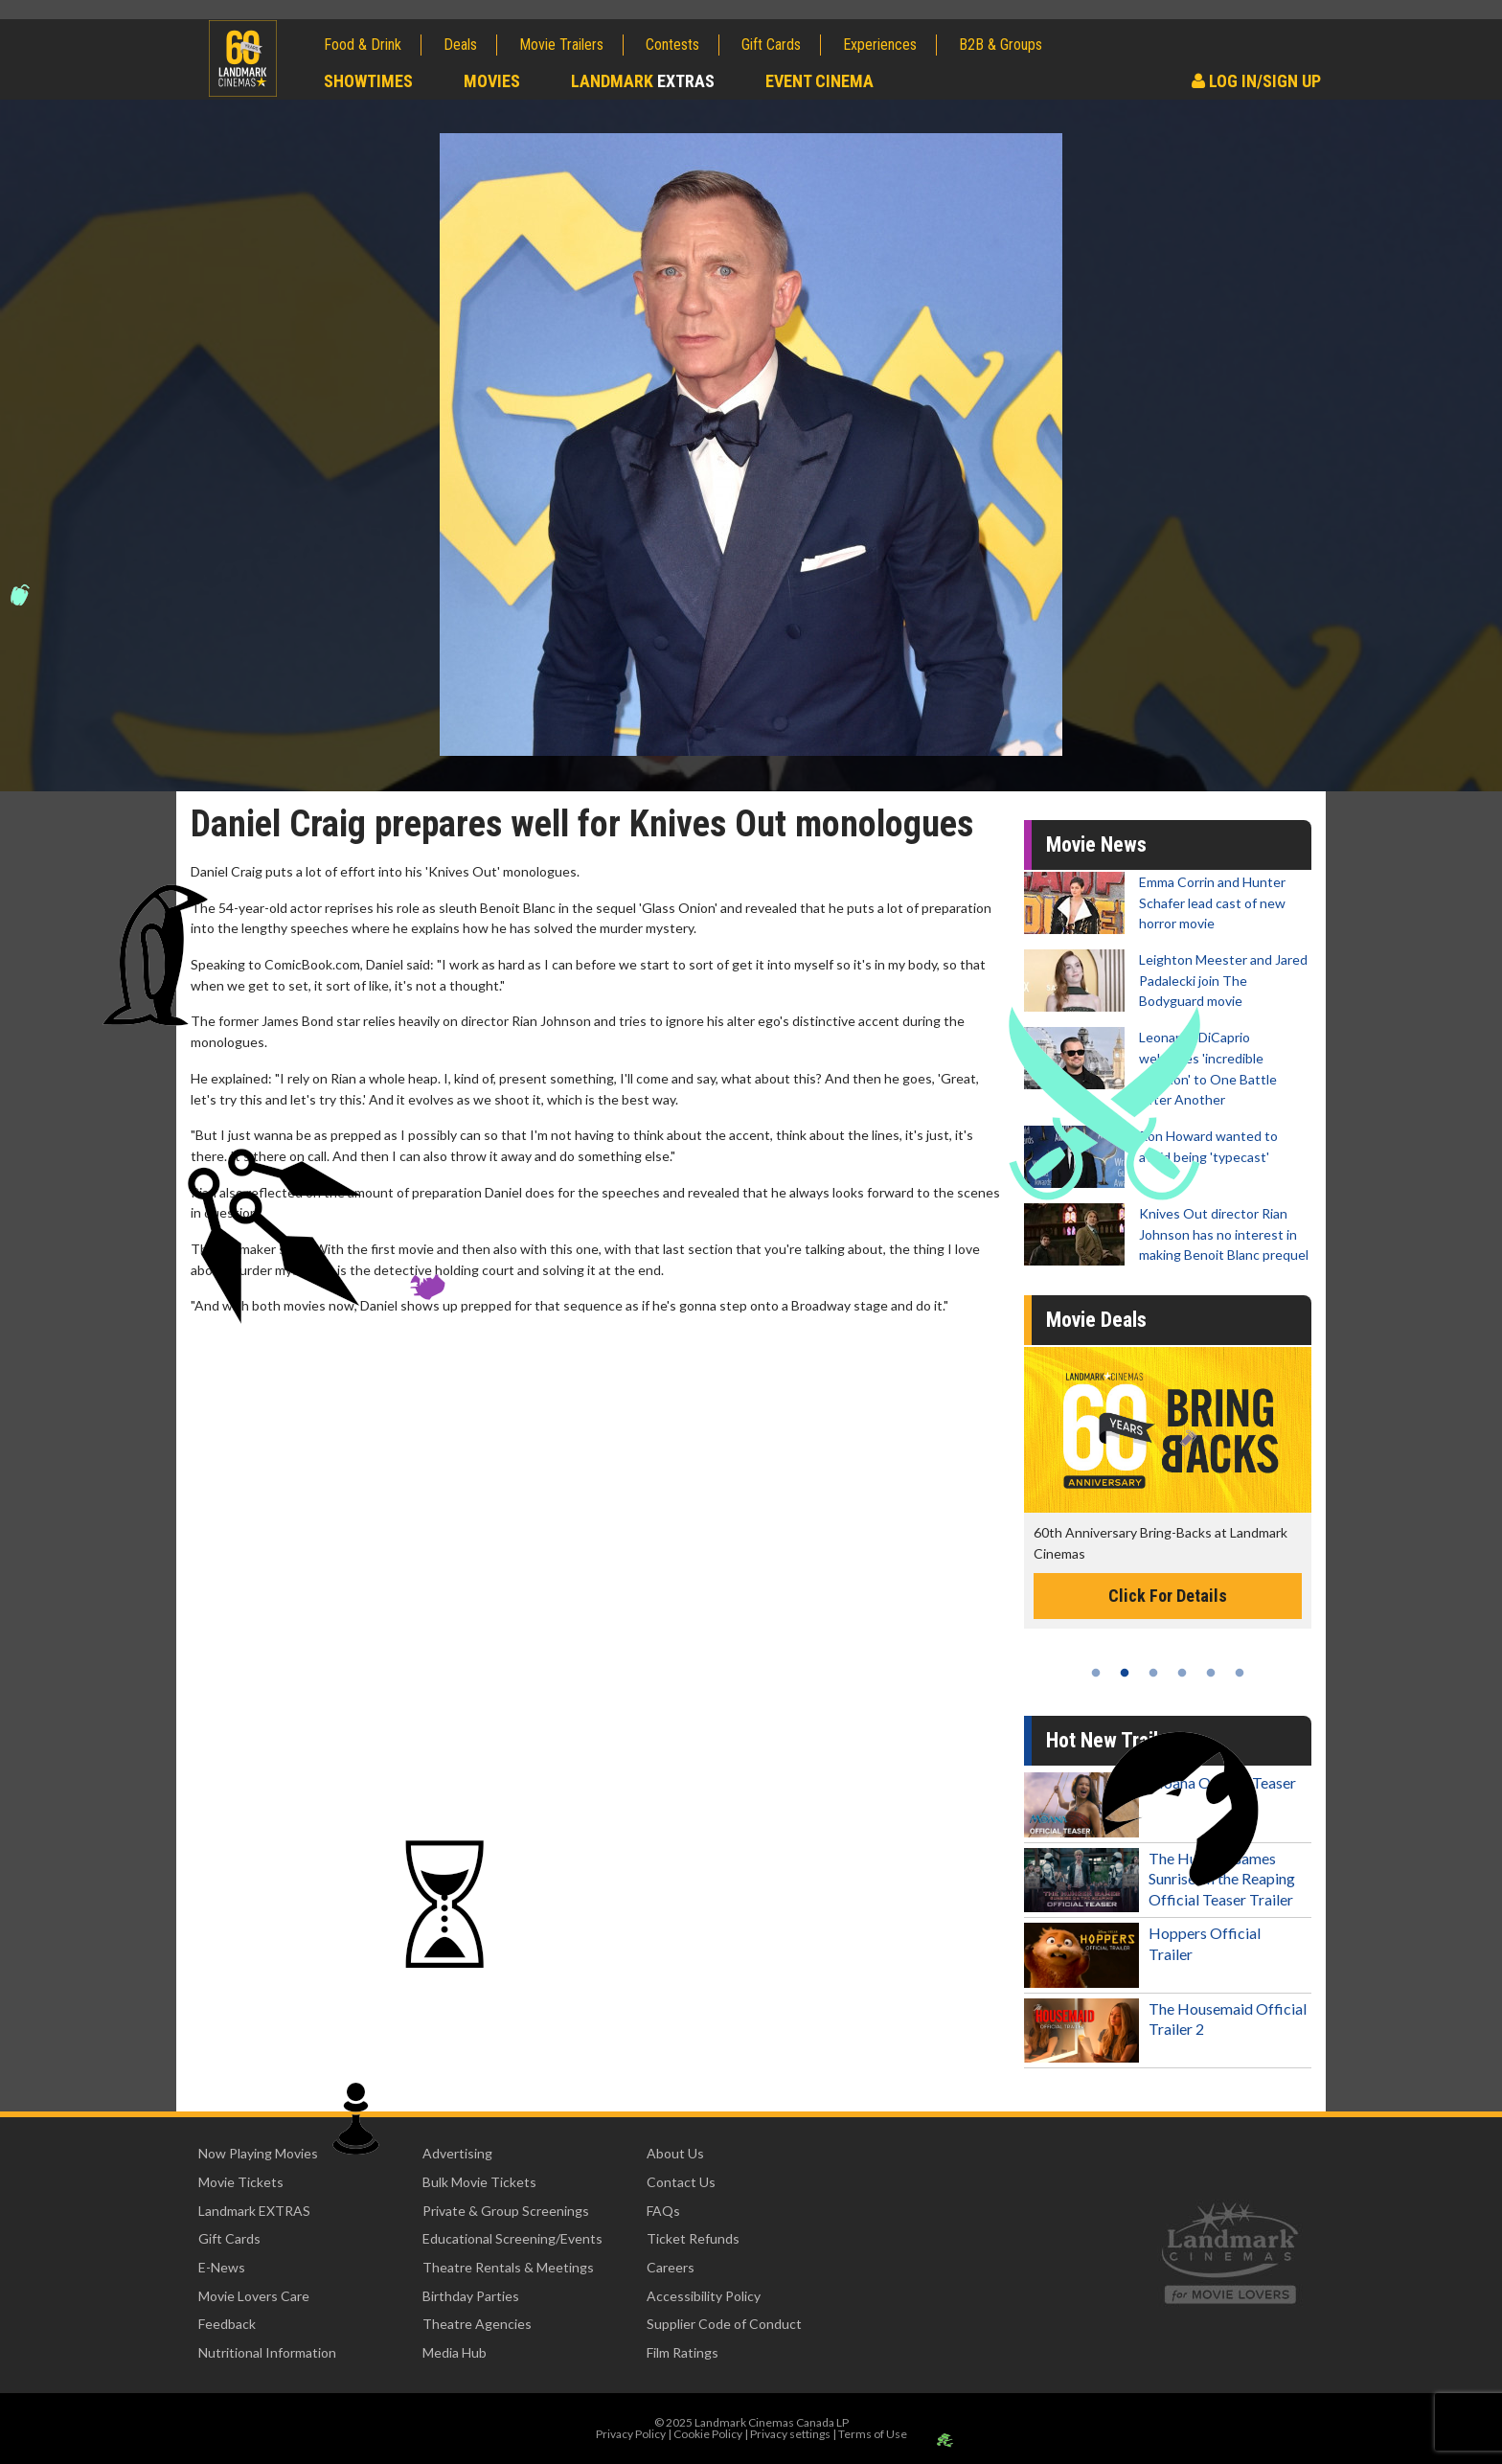  I want to click on start a new chess game, so click(355, 2118).